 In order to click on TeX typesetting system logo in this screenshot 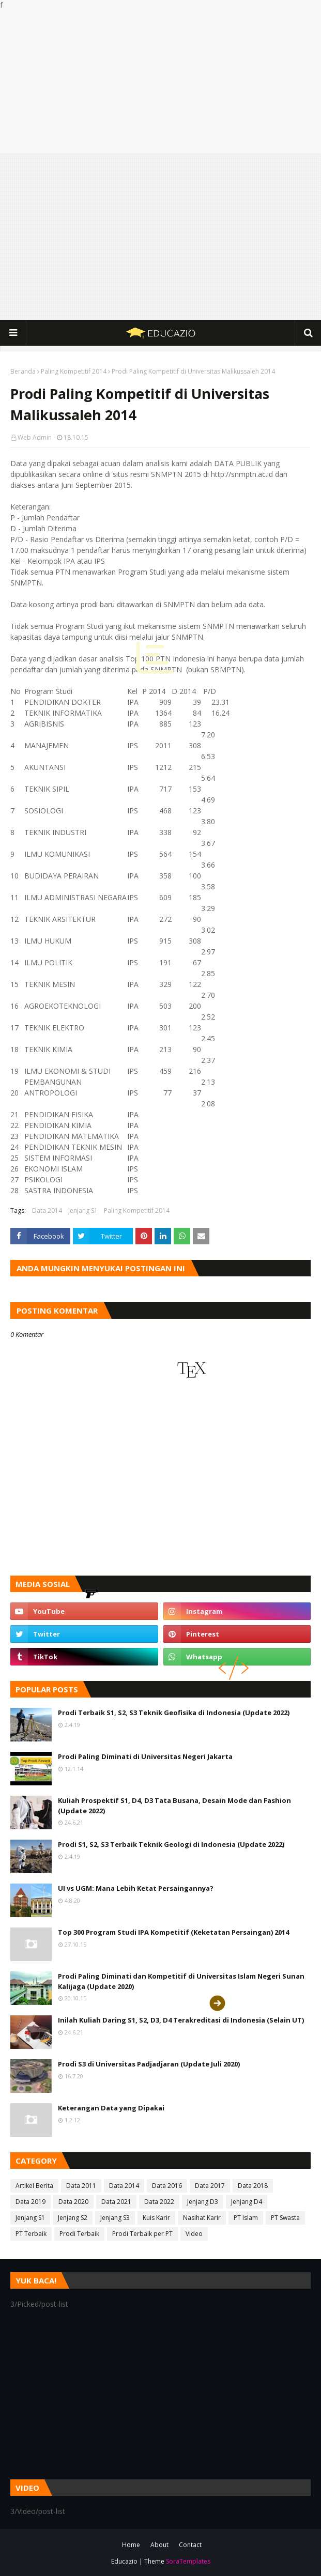, I will do `click(192, 1370)`.